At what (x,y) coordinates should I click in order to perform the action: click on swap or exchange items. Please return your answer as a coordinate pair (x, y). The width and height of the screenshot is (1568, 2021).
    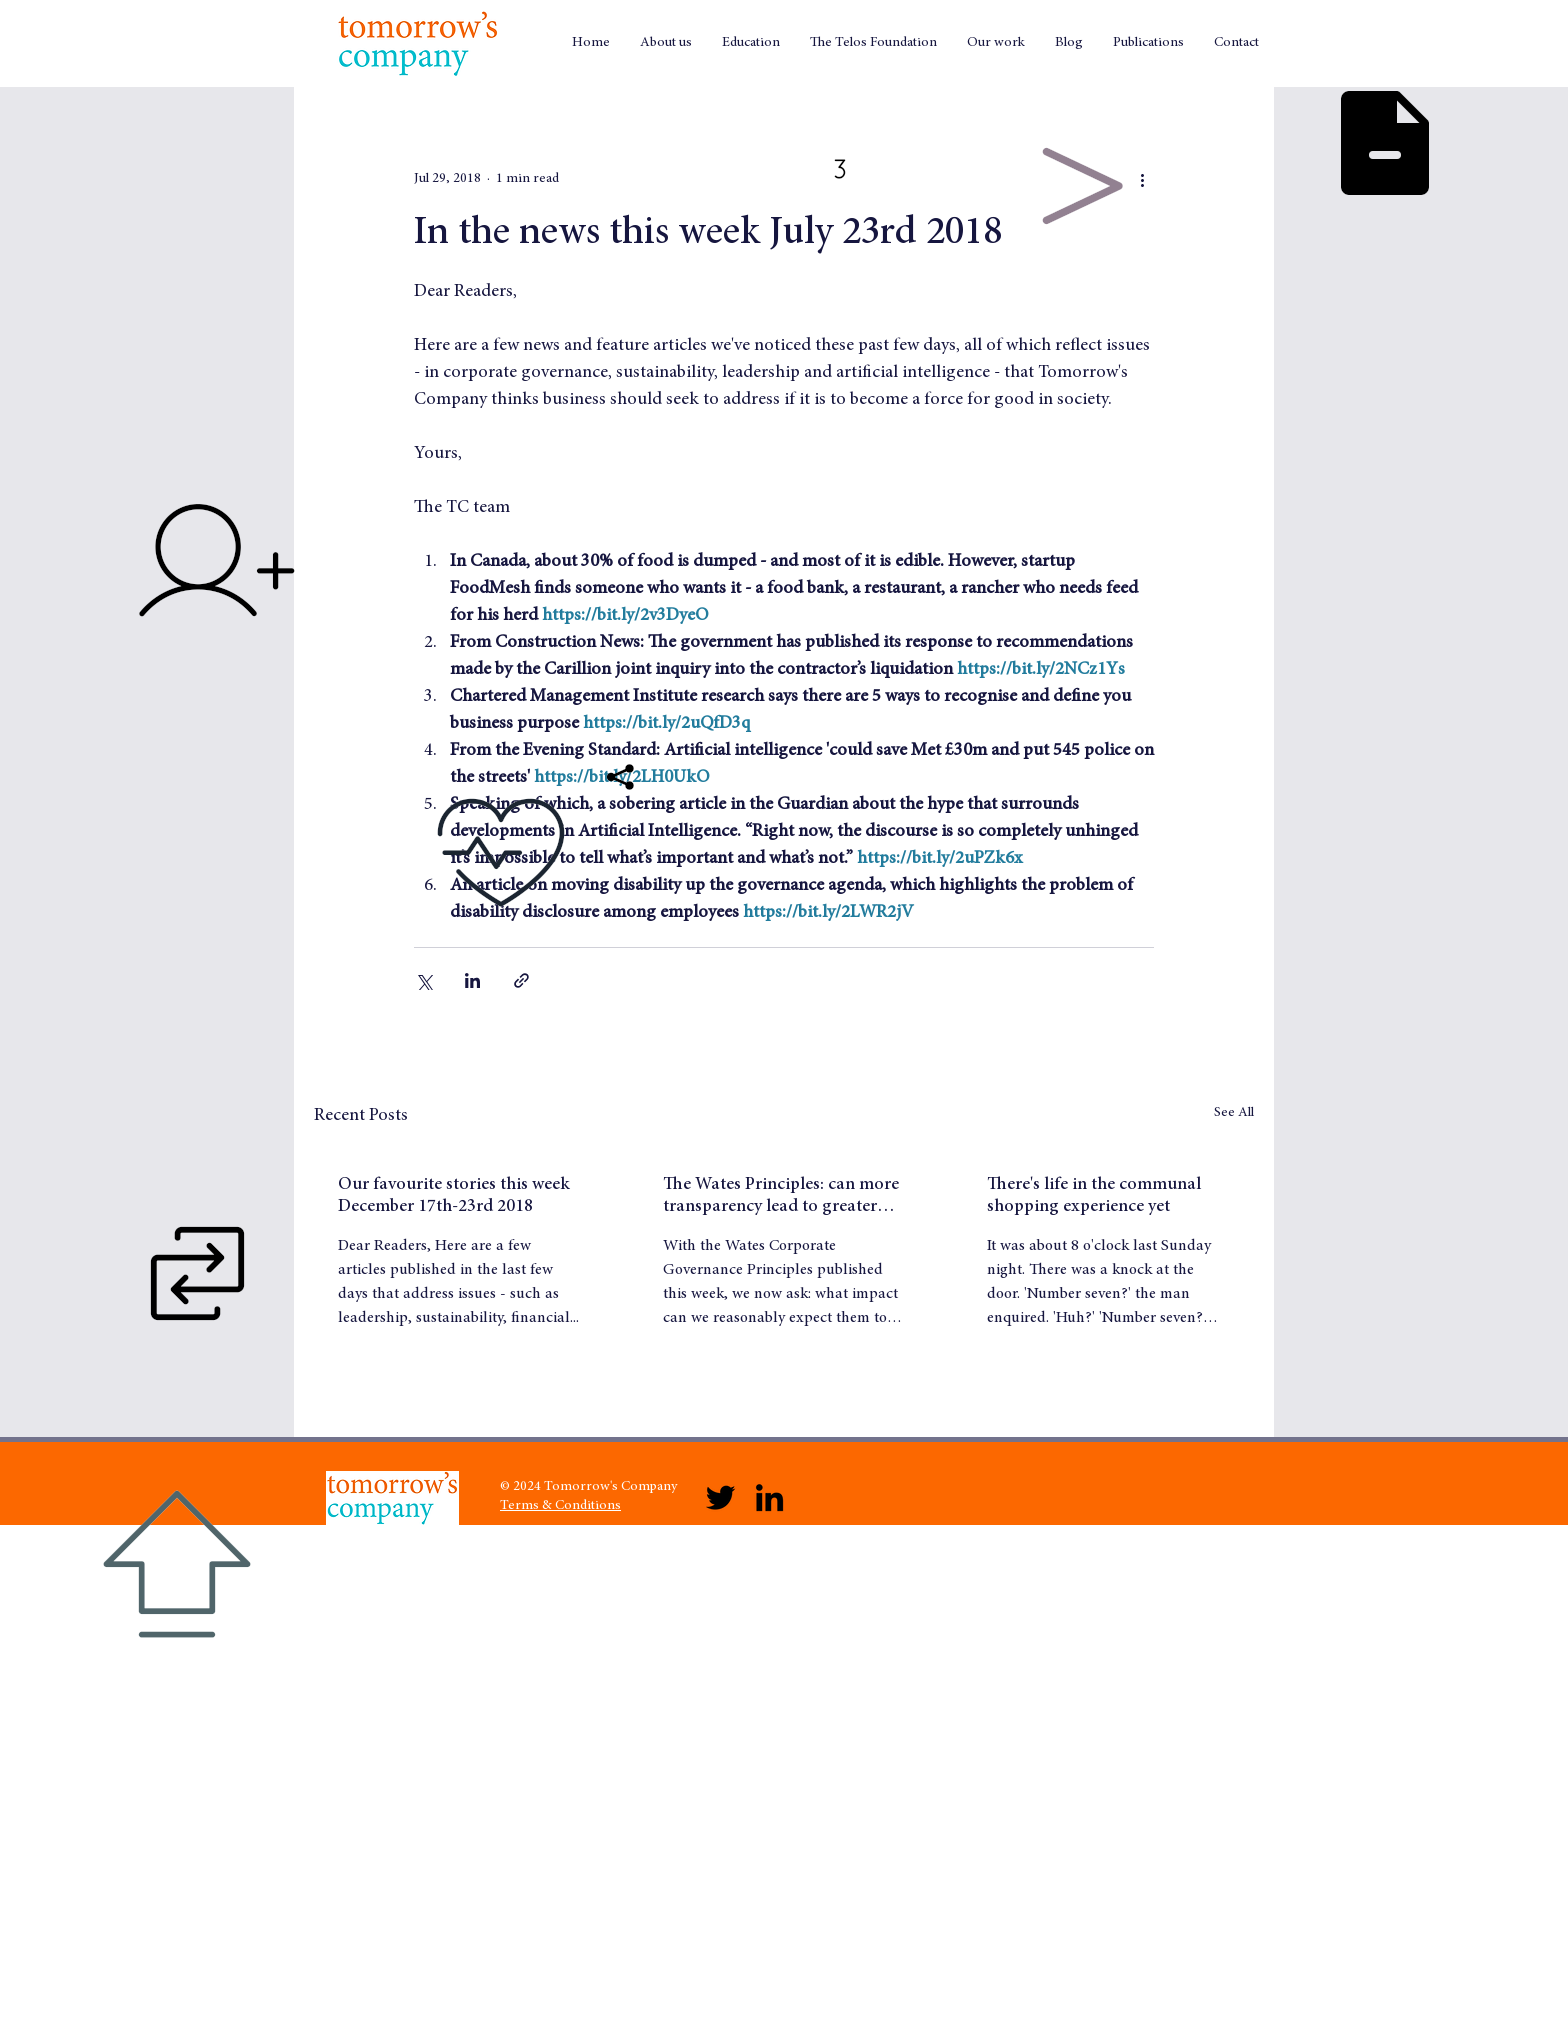
    Looking at the image, I should click on (197, 1273).